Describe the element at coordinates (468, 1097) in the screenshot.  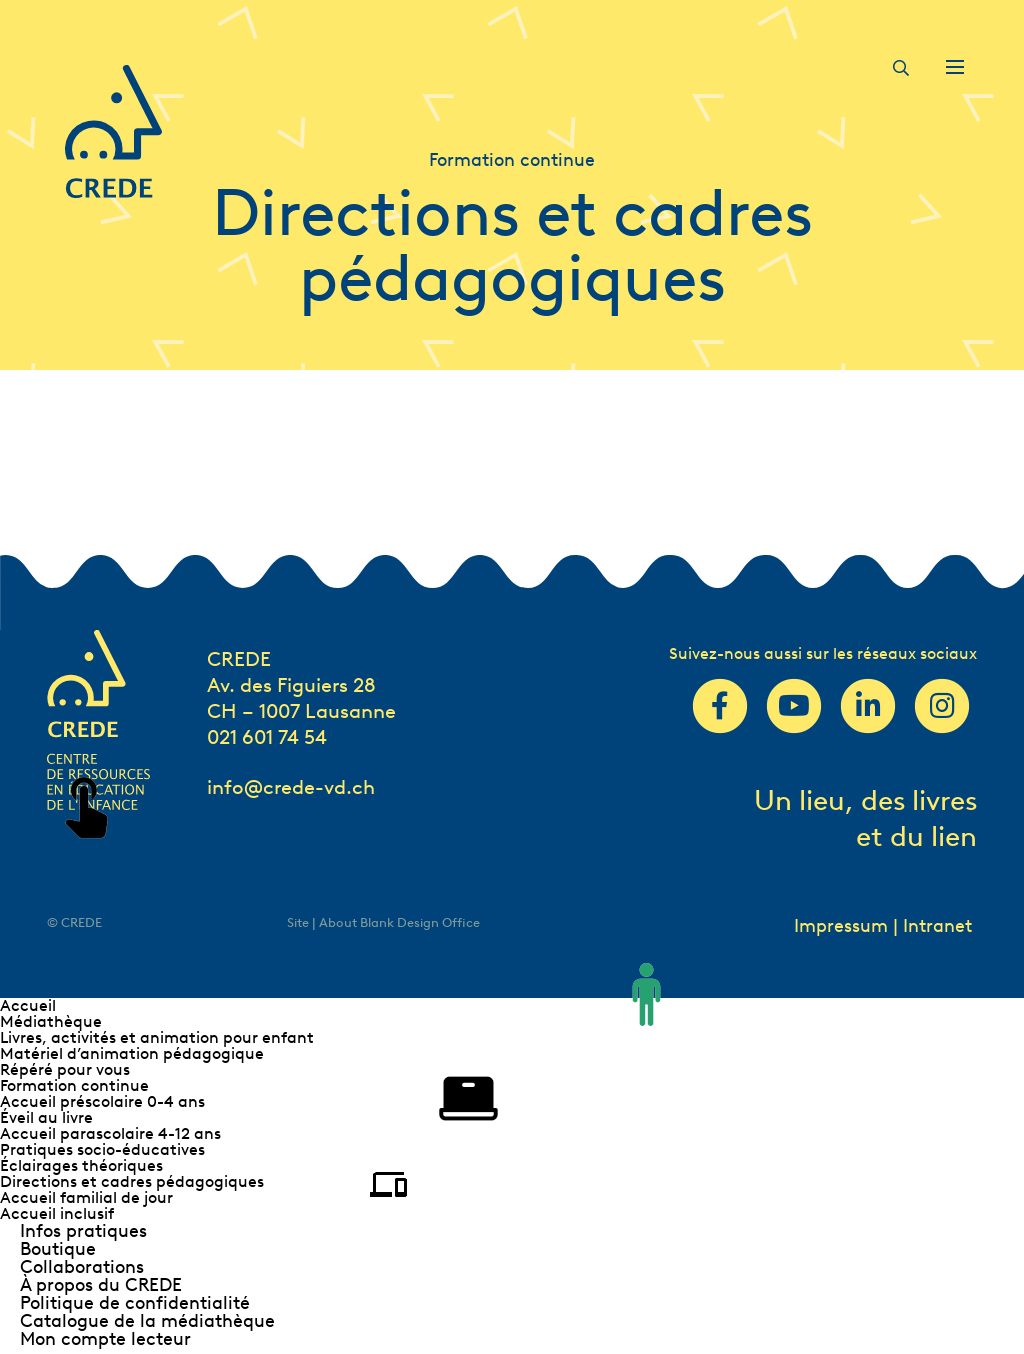
I see `switch to desktop view` at that location.